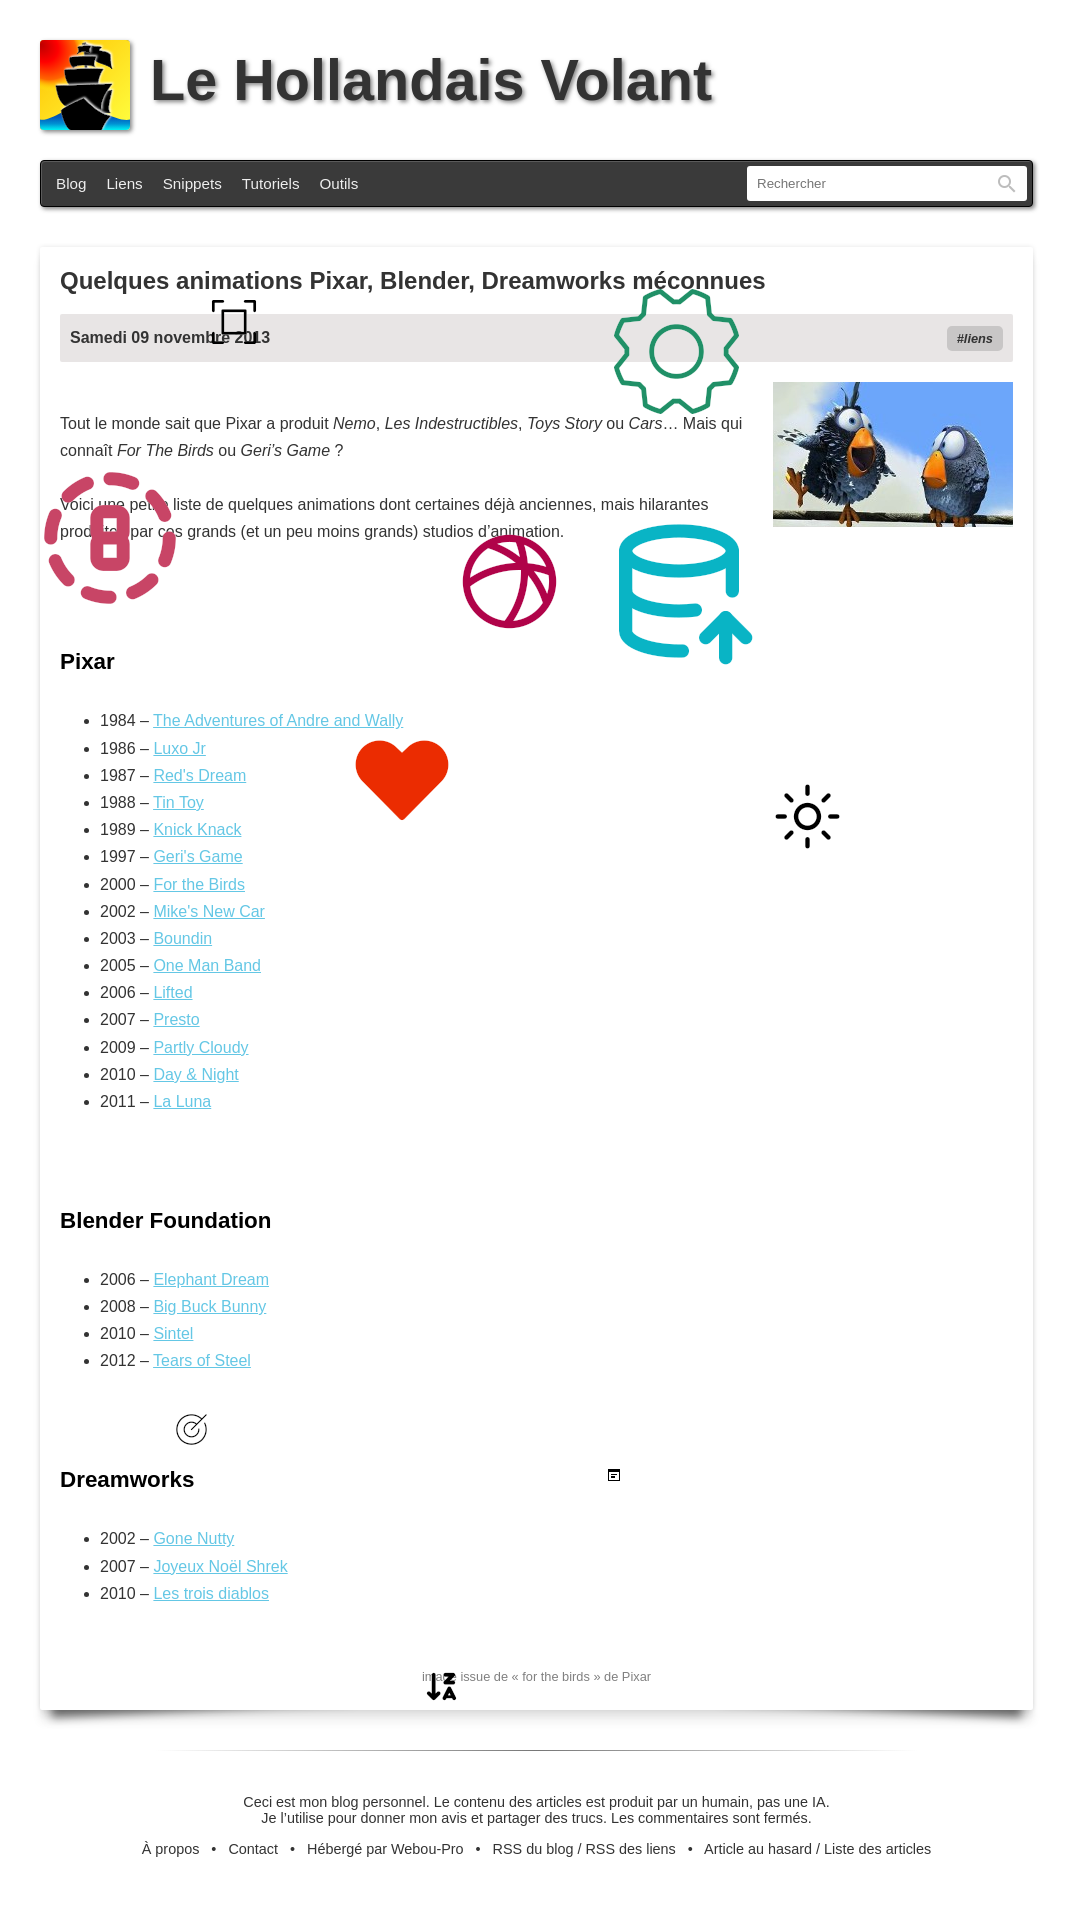 Image resolution: width=1073 pixels, height=1930 pixels. What do you see at coordinates (191, 1429) in the screenshot?
I see `set a goal or target` at bounding box center [191, 1429].